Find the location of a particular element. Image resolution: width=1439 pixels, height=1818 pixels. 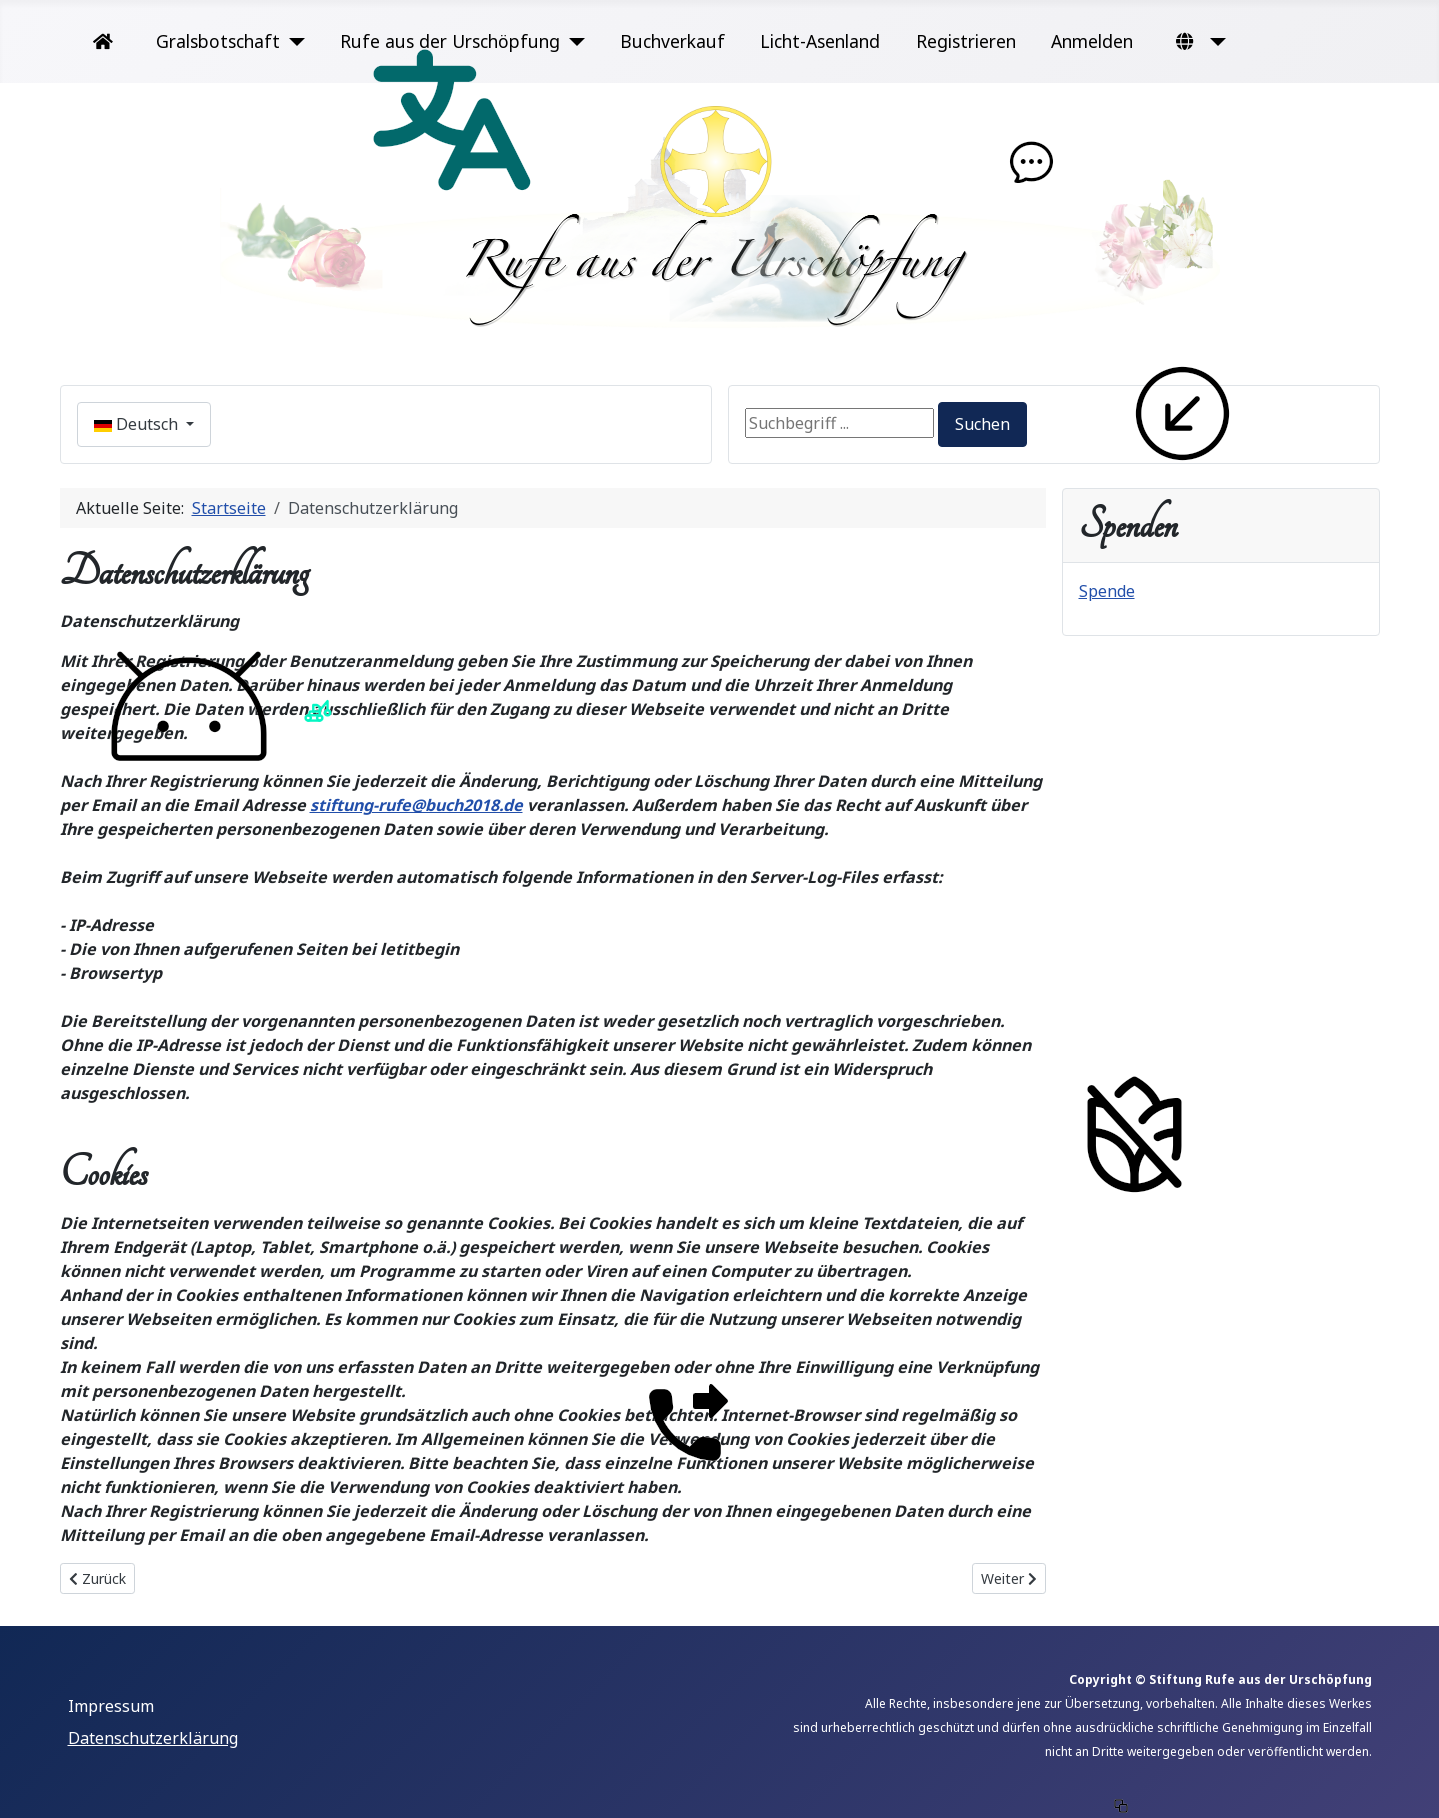

indicates a forwarded call is located at coordinates (685, 1425).